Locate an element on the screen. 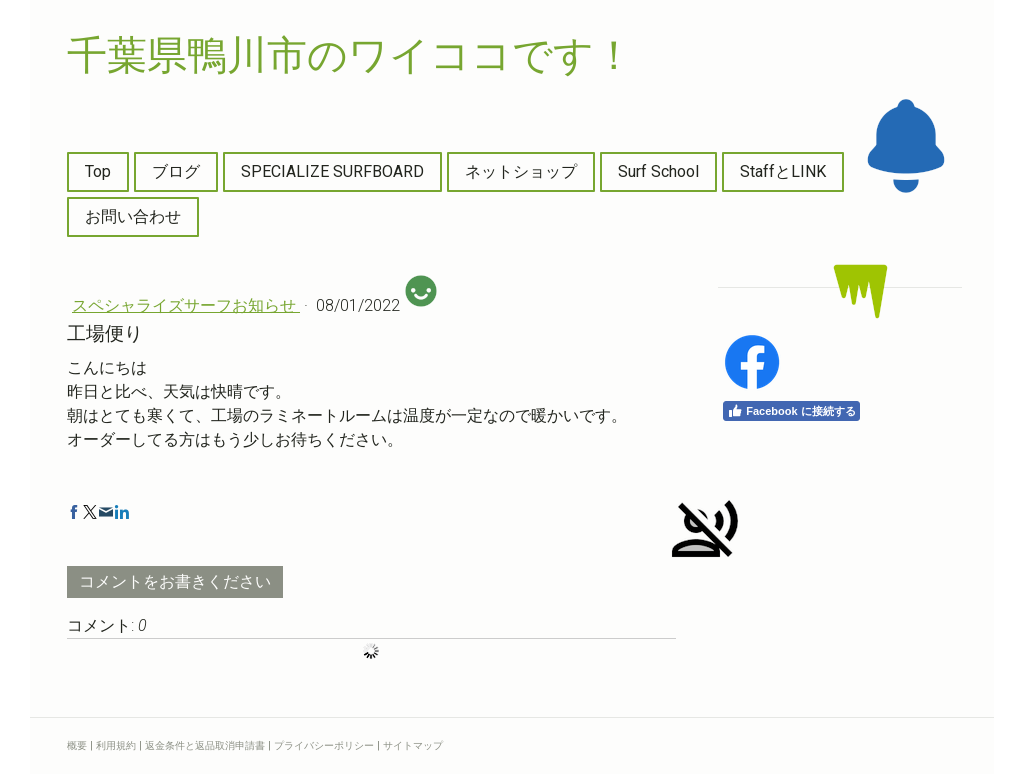  open emoji picker is located at coordinates (421, 291).